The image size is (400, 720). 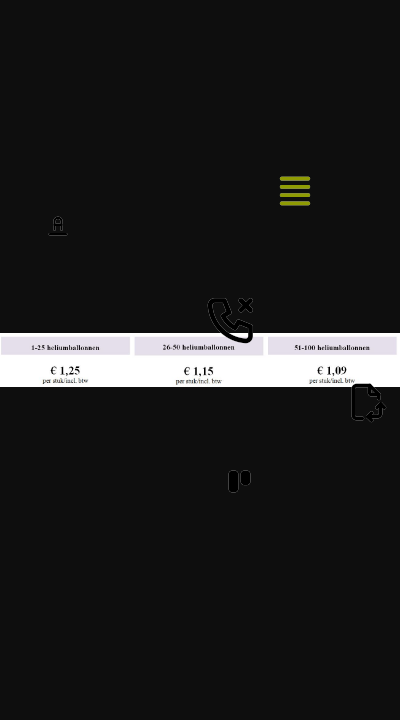 What do you see at coordinates (58, 226) in the screenshot?
I see `change text color` at bounding box center [58, 226].